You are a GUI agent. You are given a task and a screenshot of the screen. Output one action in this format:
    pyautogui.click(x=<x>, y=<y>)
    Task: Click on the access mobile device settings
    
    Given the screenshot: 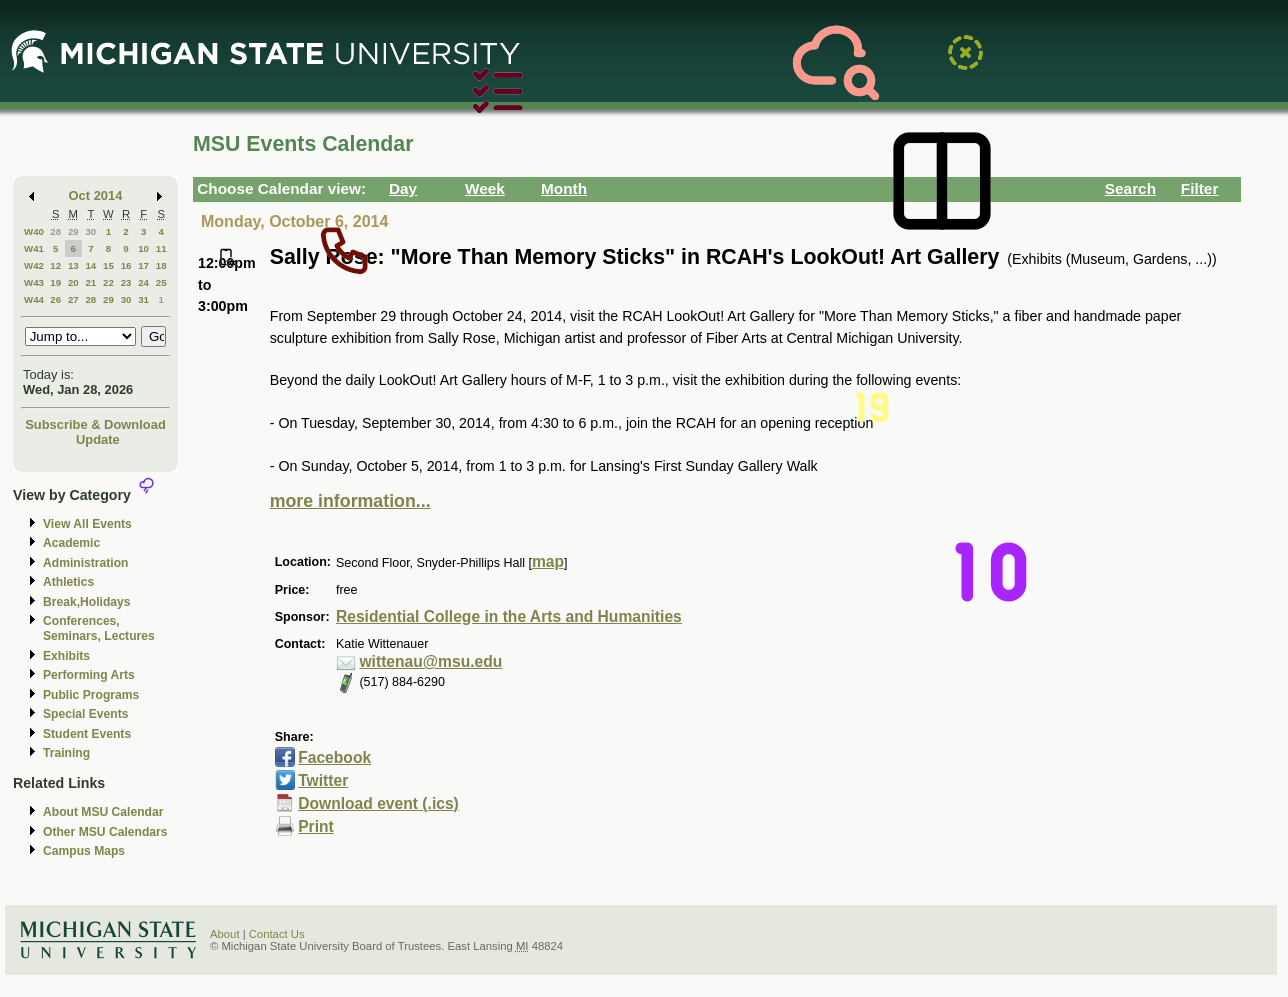 What is the action you would take?
    pyautogui.click(x=226, y=257)
    